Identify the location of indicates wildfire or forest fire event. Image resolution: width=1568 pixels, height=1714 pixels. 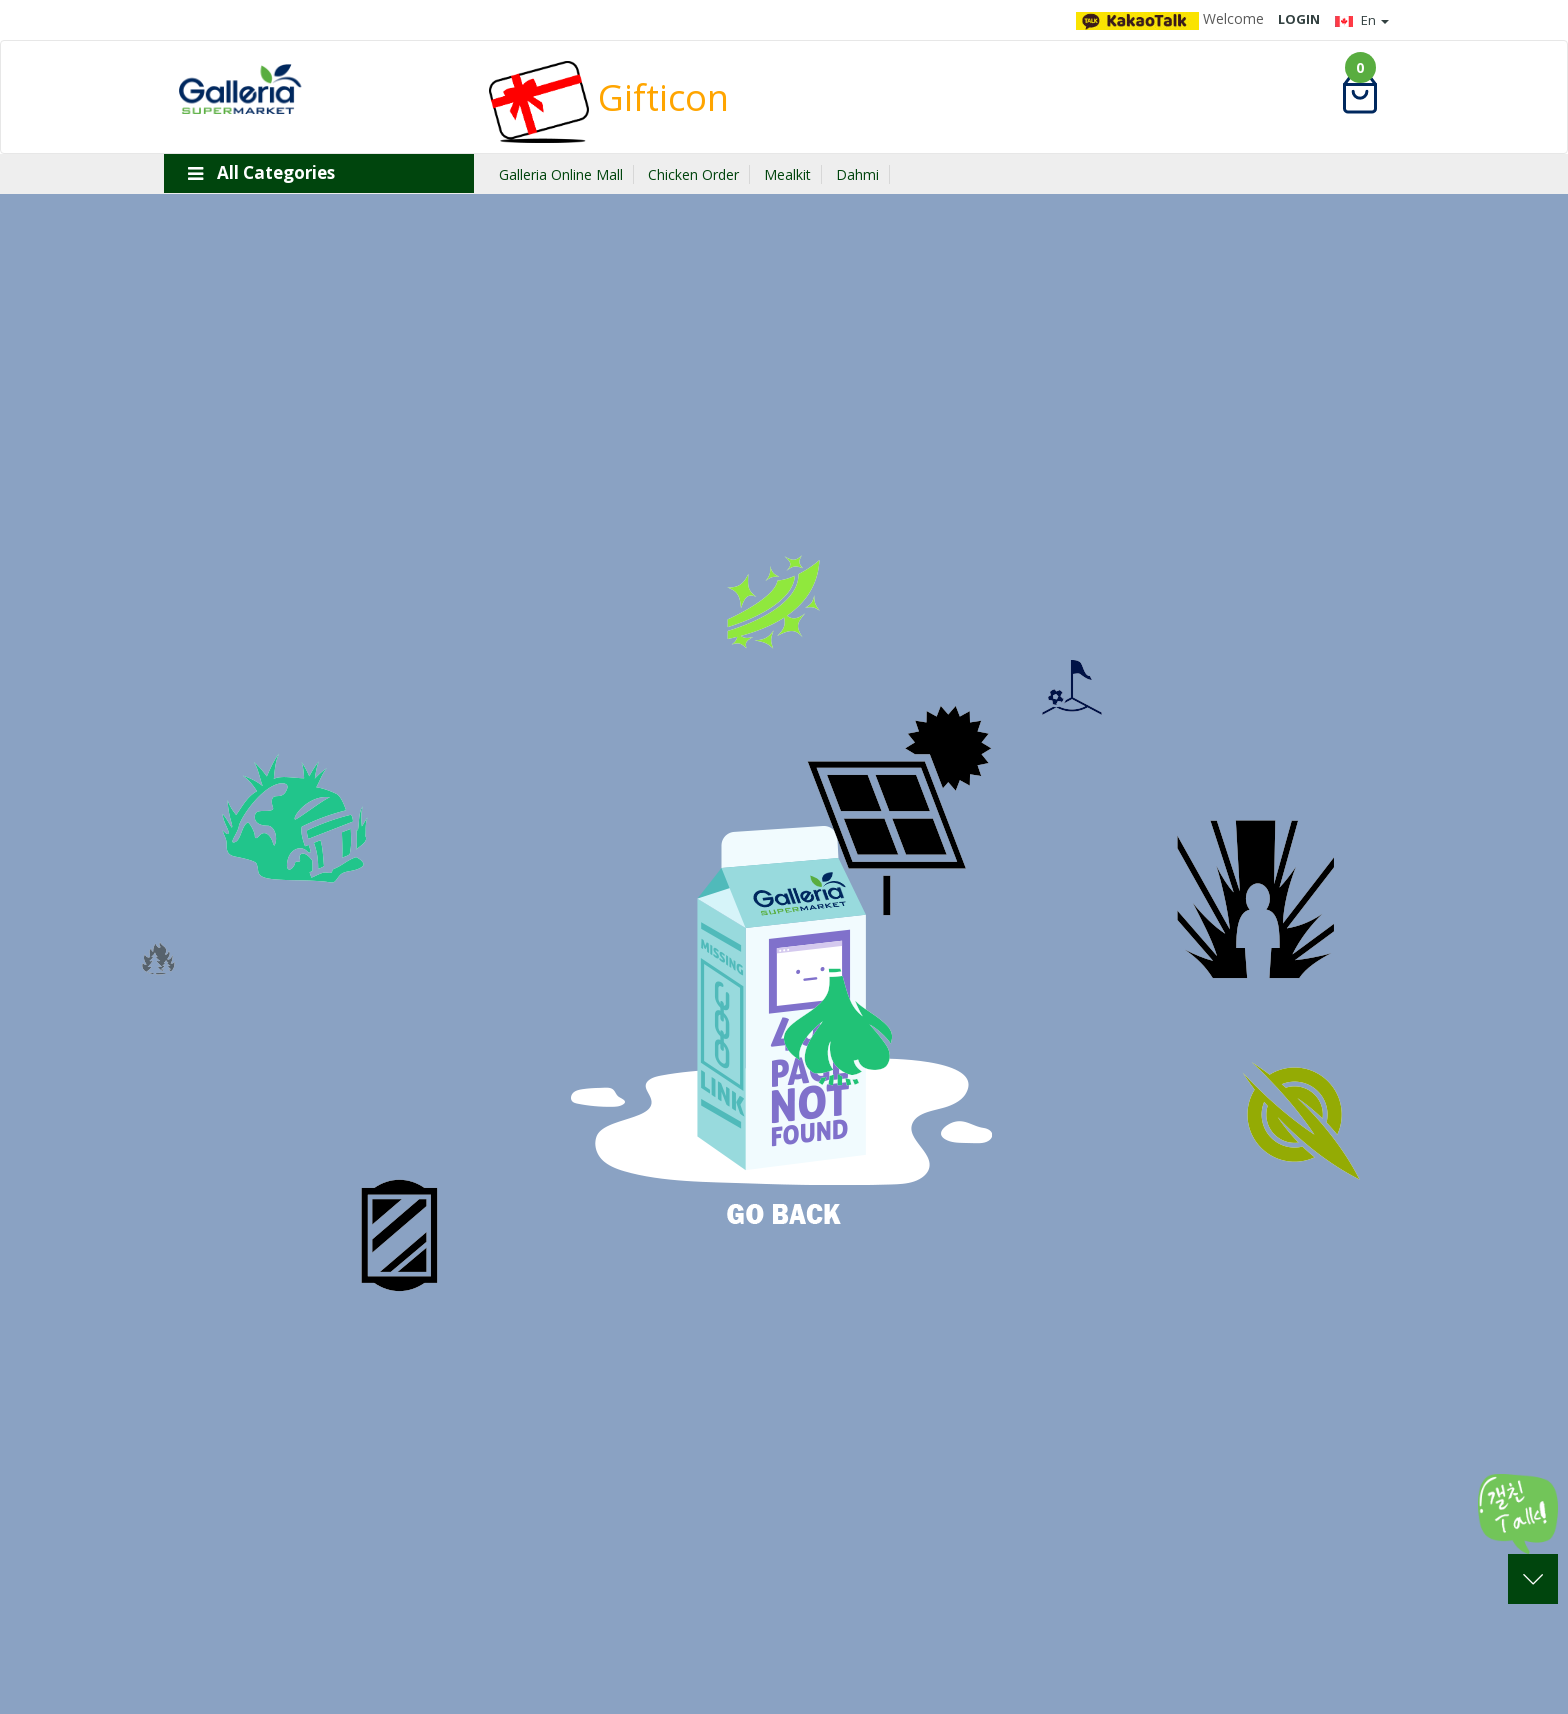
(158, 958).